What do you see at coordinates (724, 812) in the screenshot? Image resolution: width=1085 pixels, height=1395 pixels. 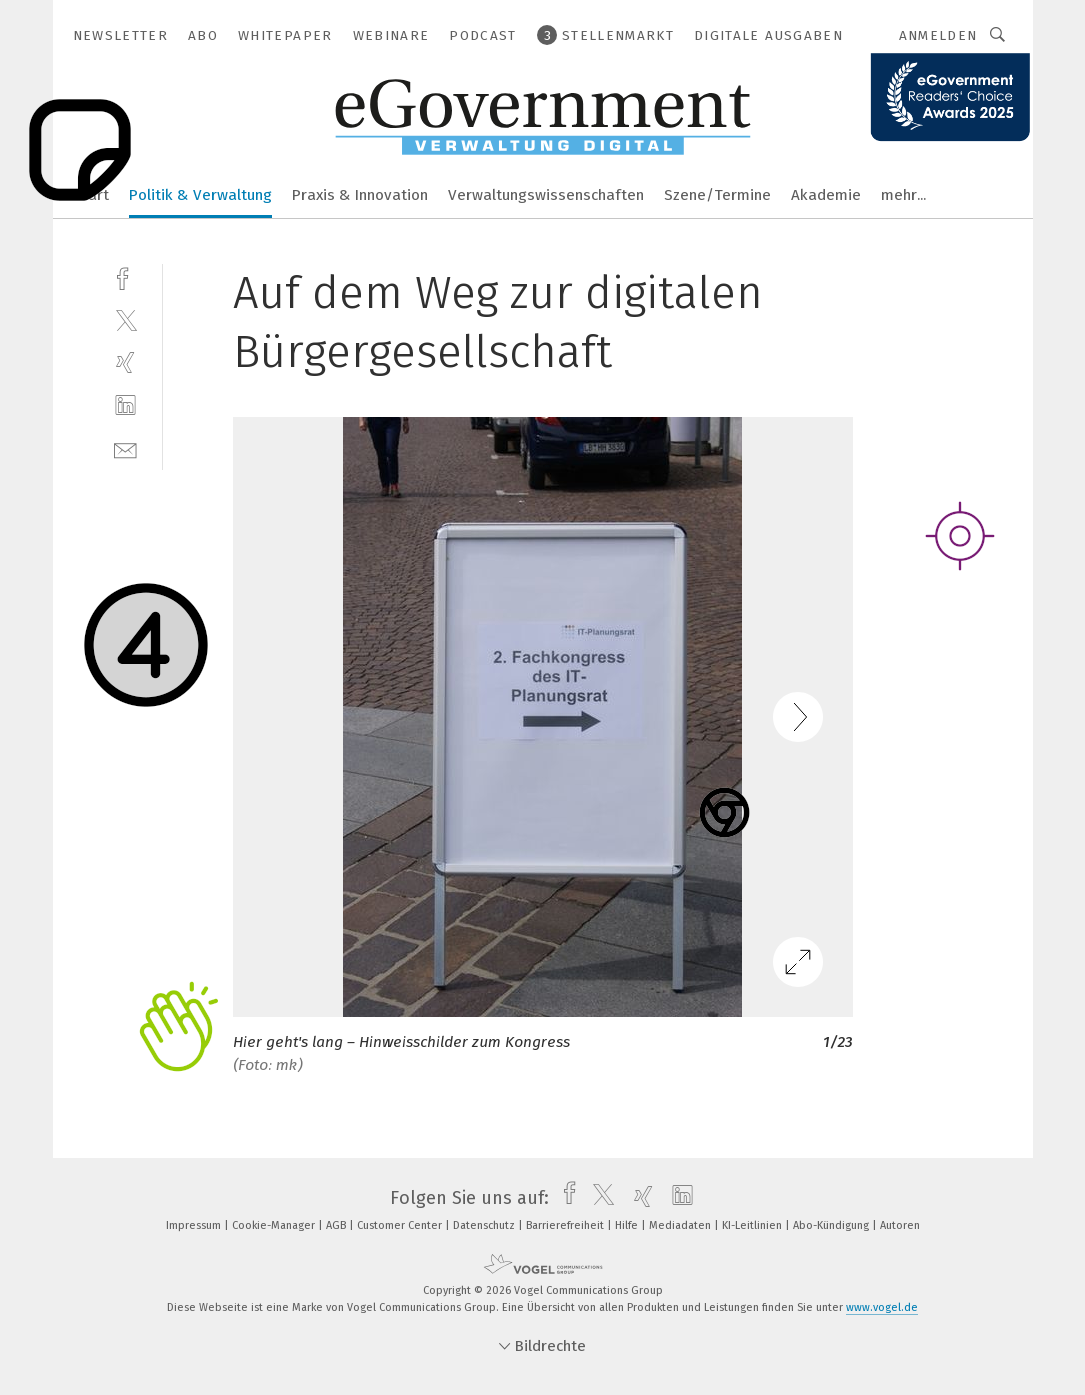 I see `open google chrome browser` at bounding box center [724, 812].